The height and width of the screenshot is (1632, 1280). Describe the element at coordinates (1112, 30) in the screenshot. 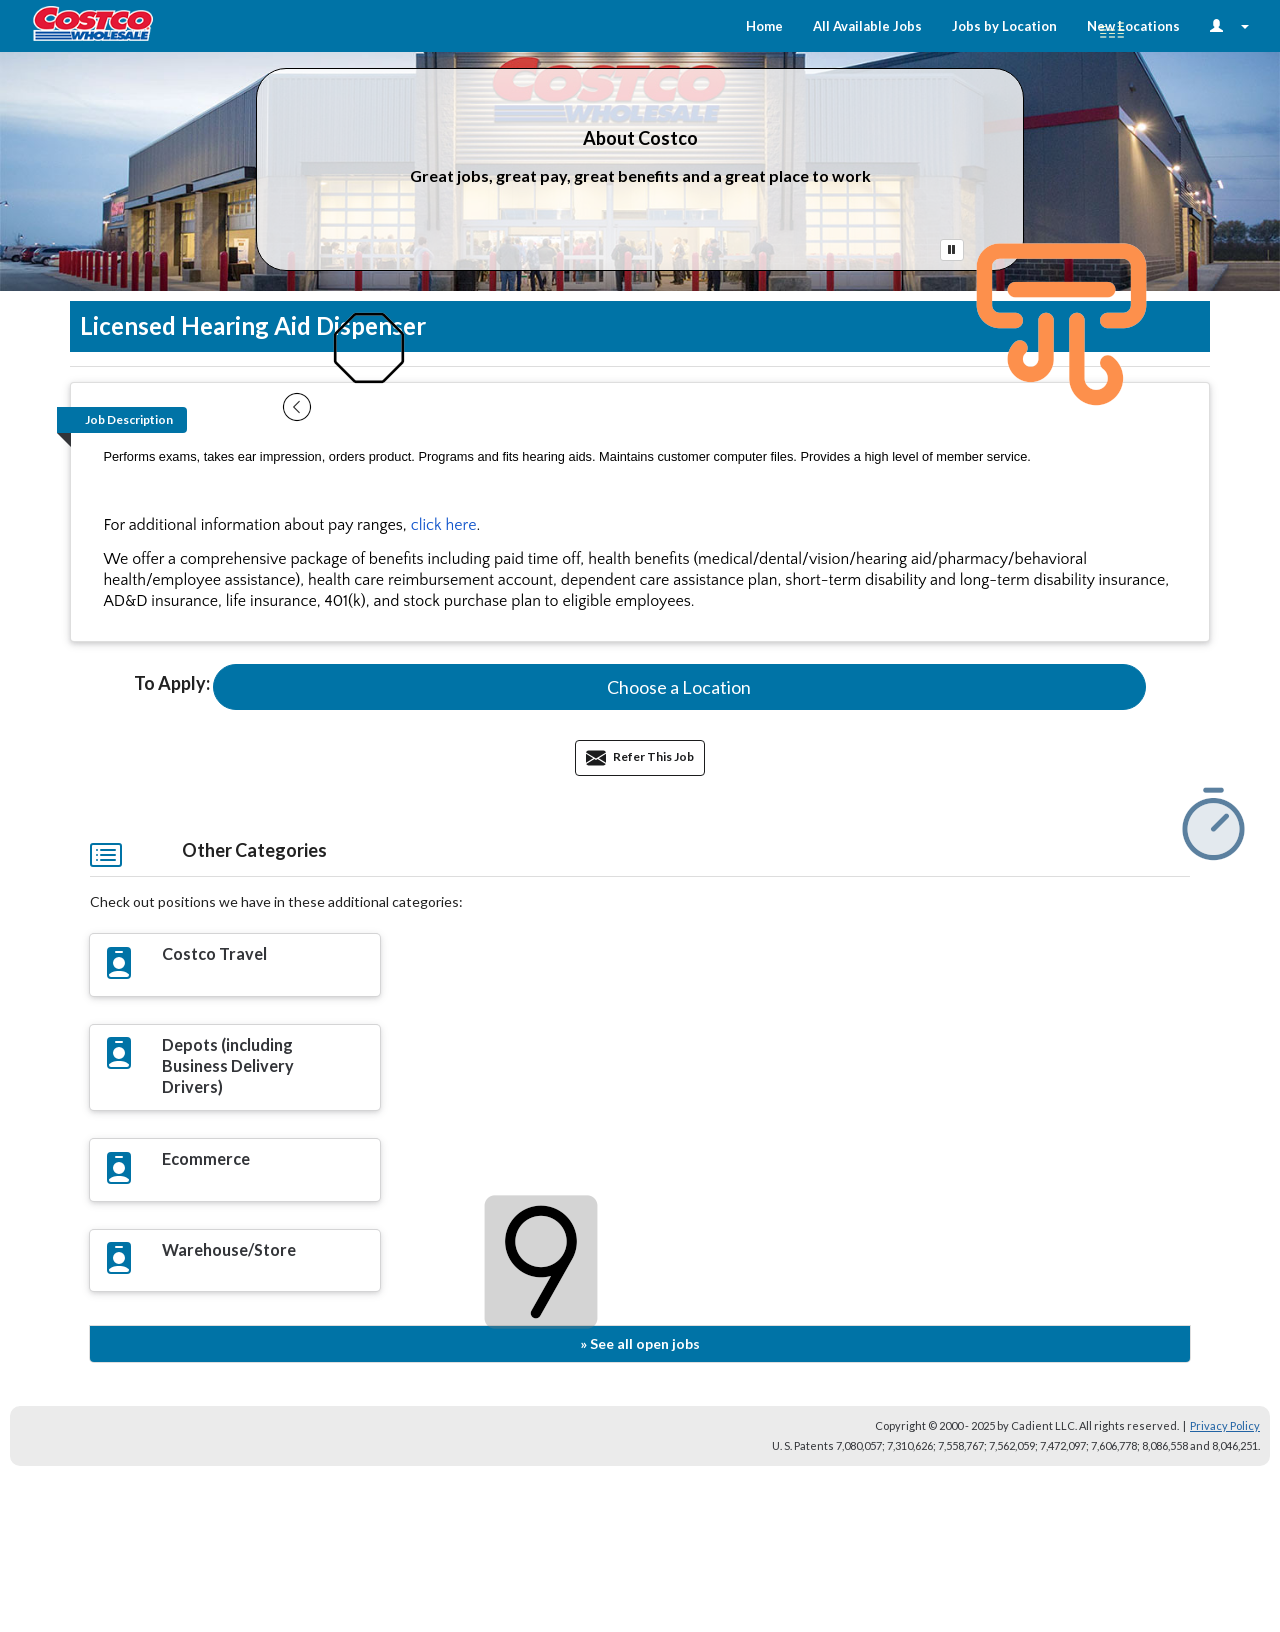

I see `adjust audio equalizer settings` at that location.